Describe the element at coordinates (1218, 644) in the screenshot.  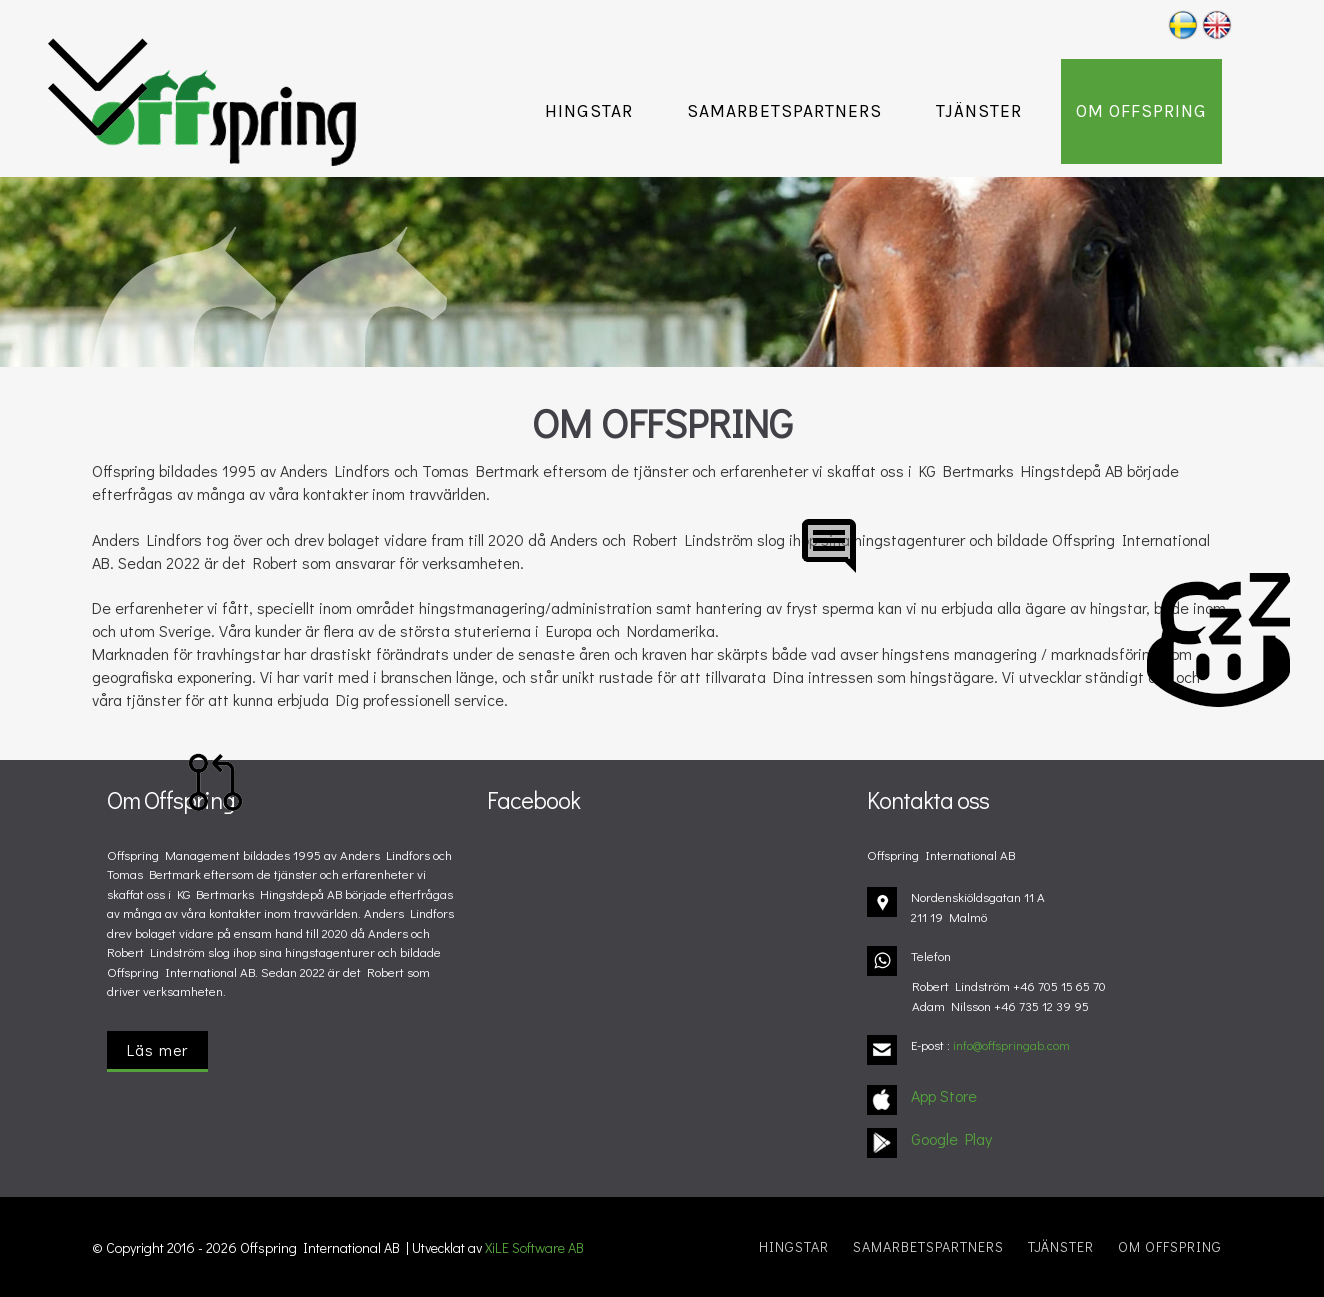
I see `temporarily disable github copilot suggestions` at that location.